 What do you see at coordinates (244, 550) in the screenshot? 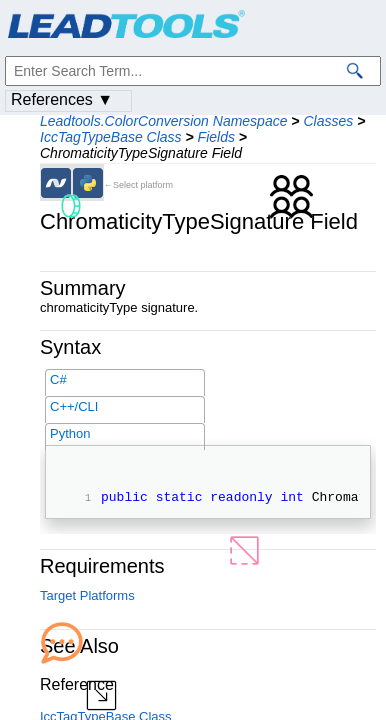
I see `invert current selection` at bounding box center [244, 550].